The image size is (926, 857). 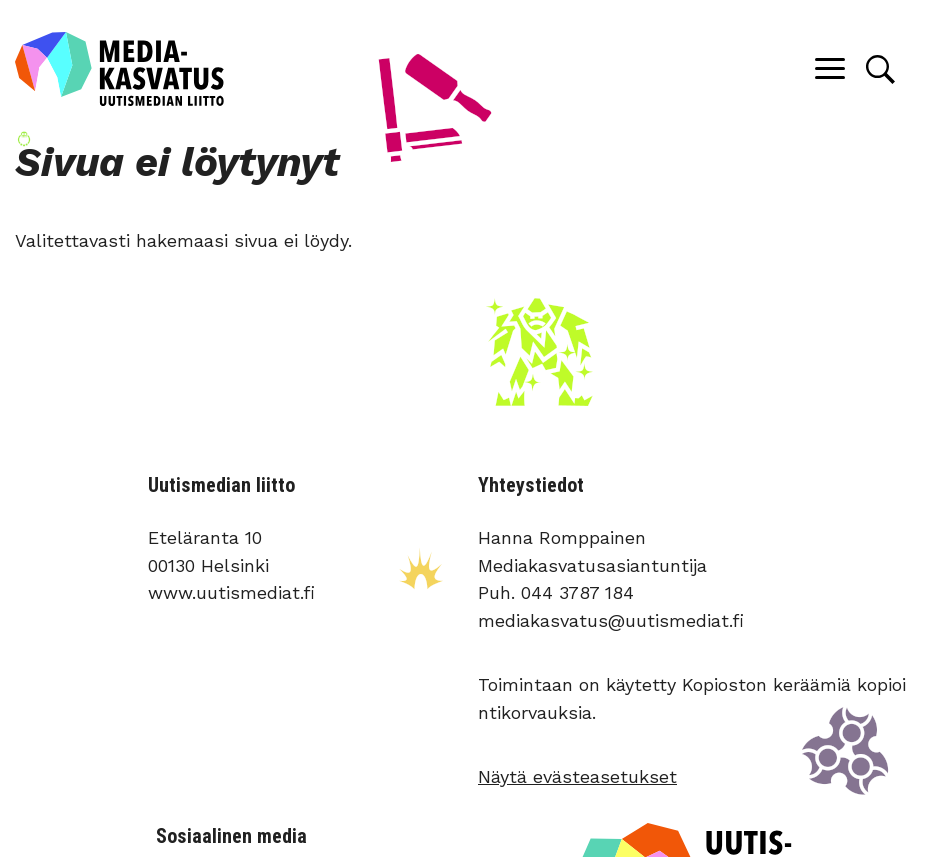 What do you see at coordinates (24, 139) in the screenshot?
I see `equip a skull ring accessory` at bounding box center [24, 139].